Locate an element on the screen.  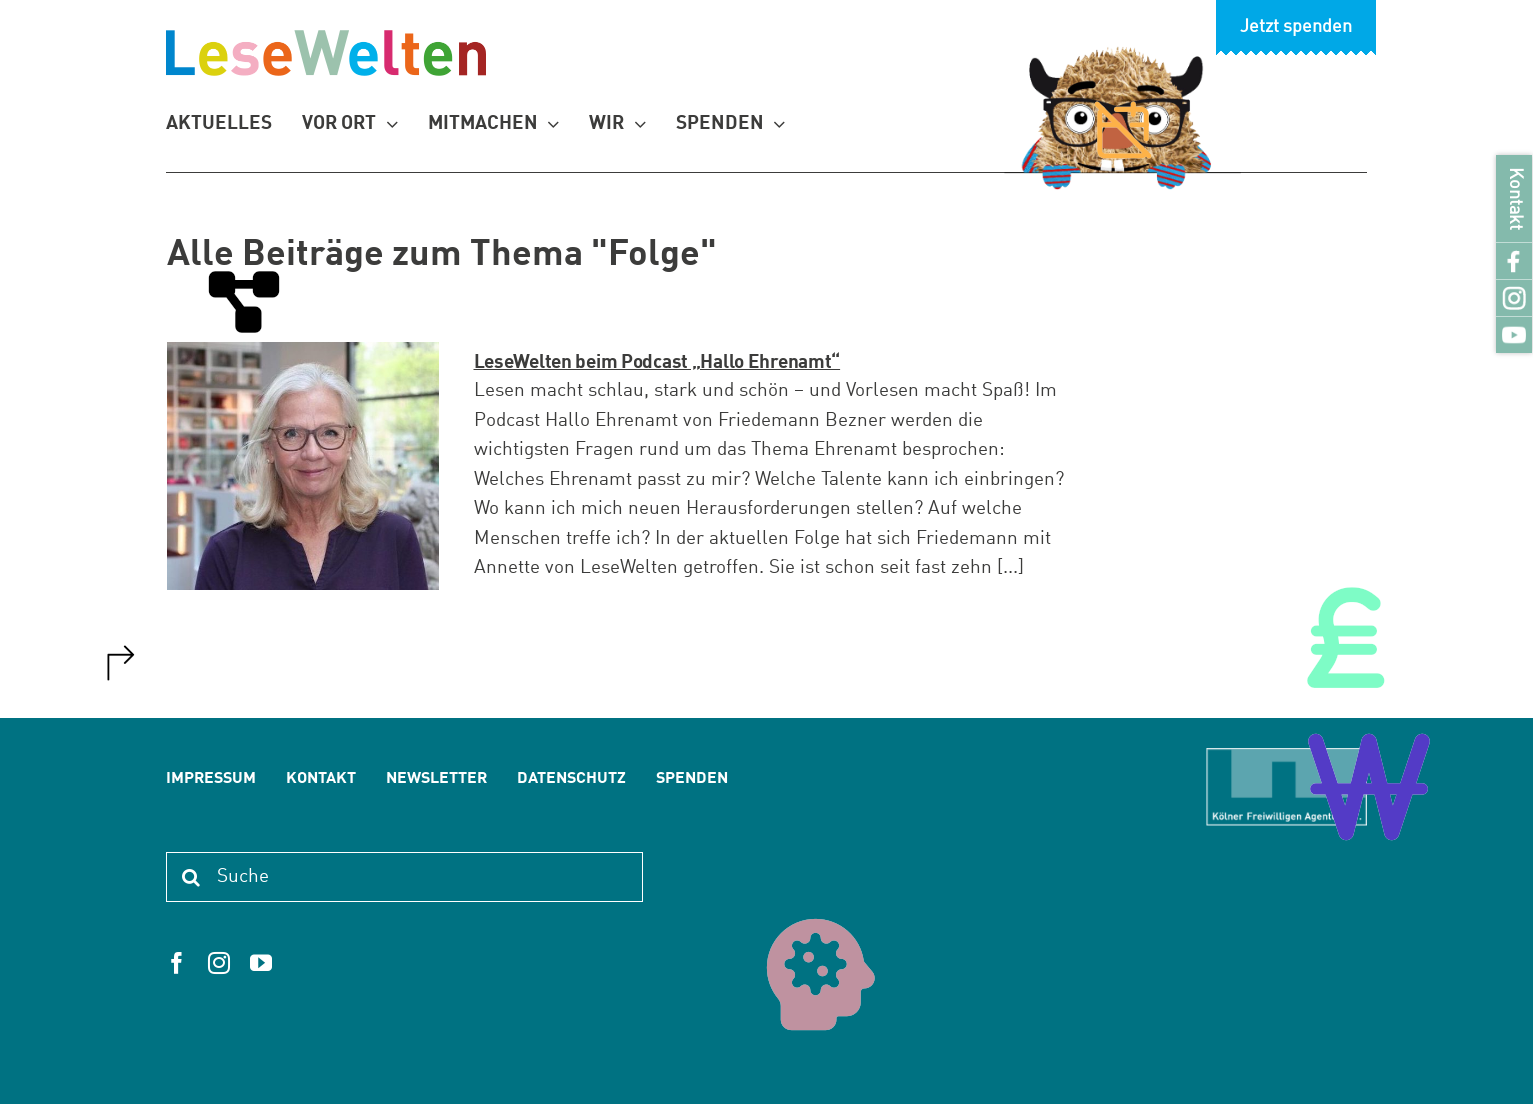
disable calendar or scheduling feature is located at coordinates (1123, 130).